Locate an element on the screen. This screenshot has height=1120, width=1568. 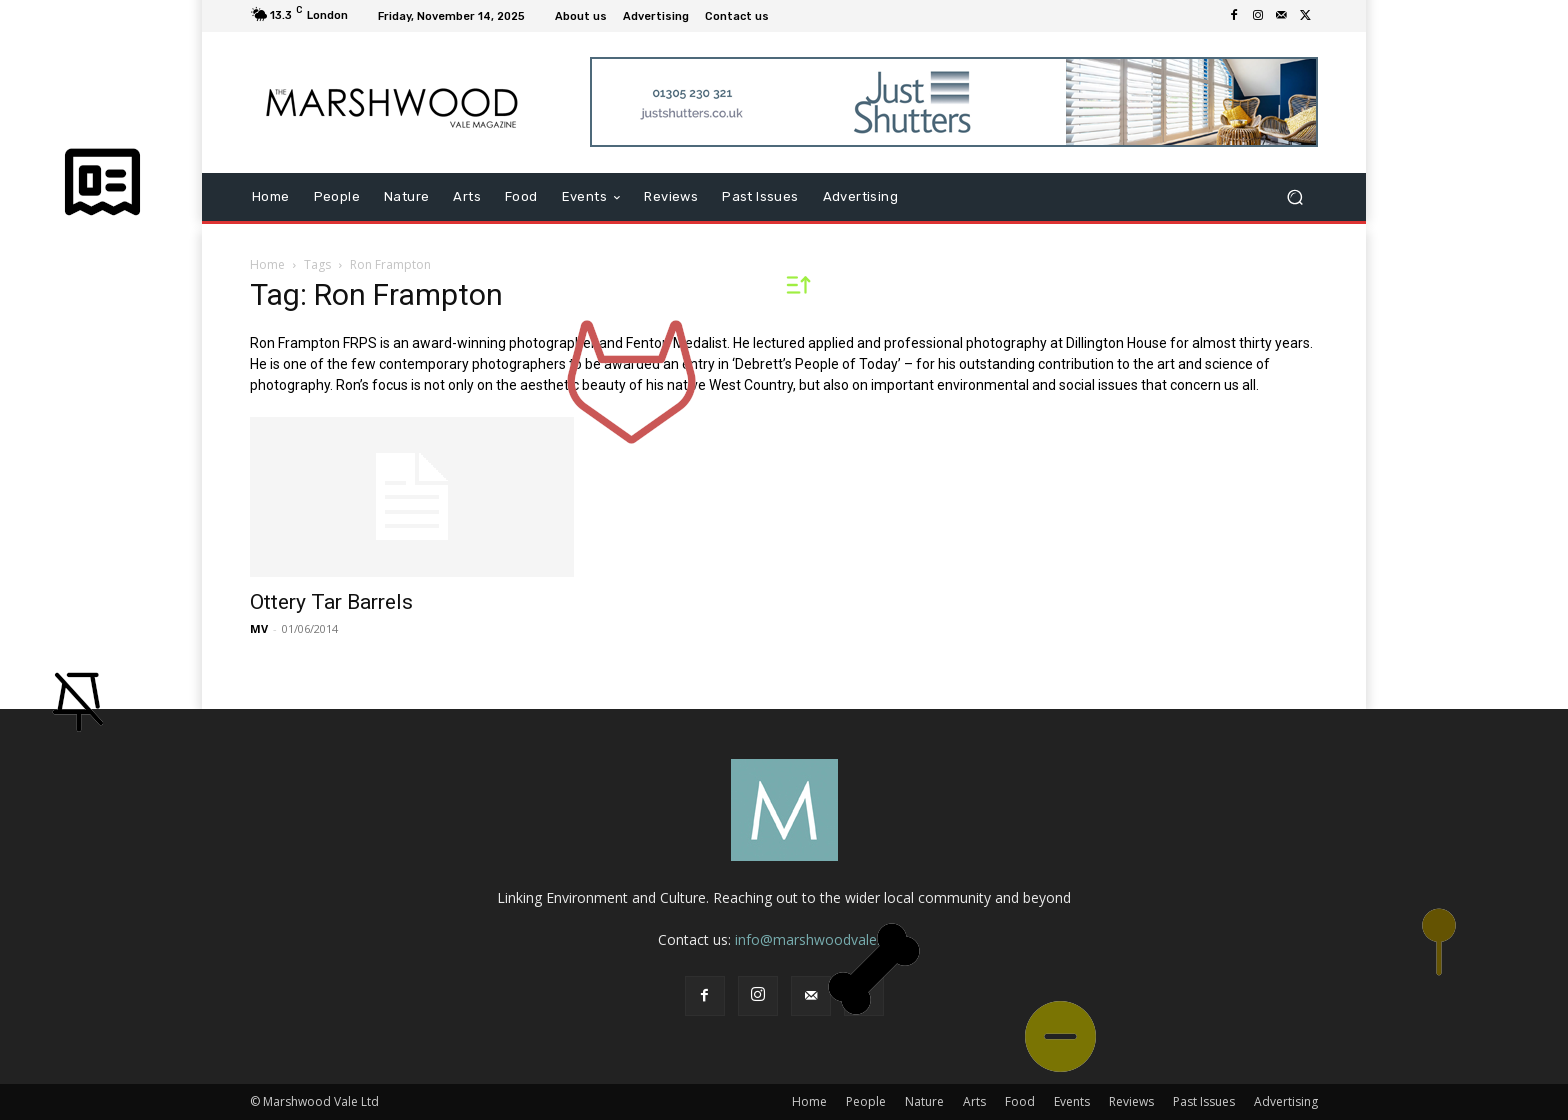
unpin an item from its current location is located at coordinates (79, 699).